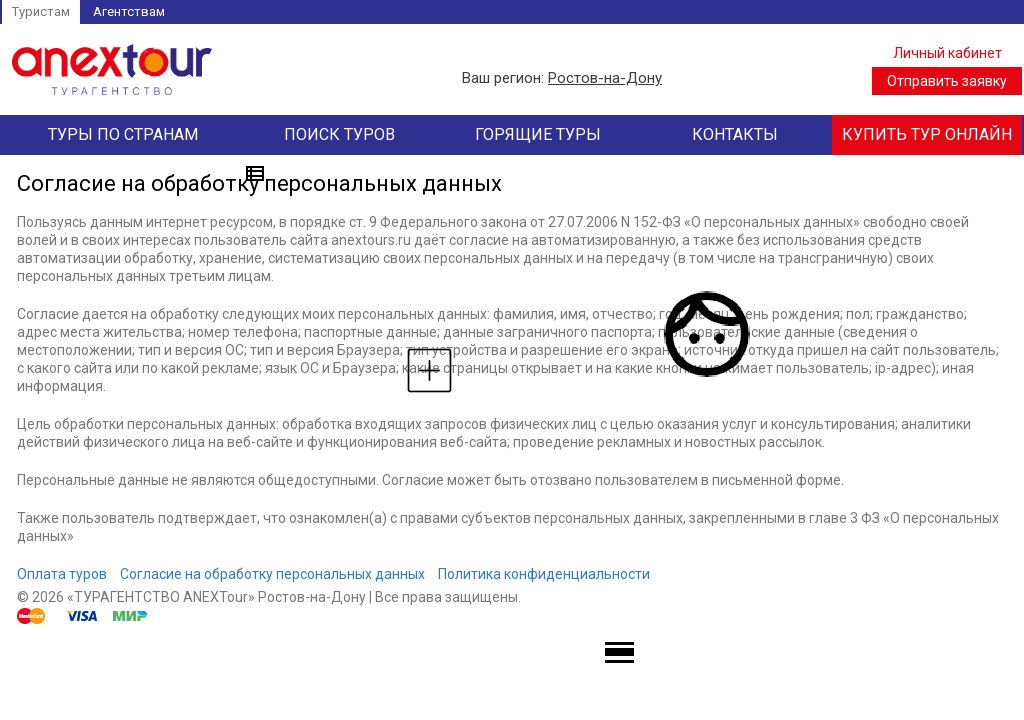  What do you see at coordinates (429, 370) in the screenshot?
I see `add a new item or entry` at bounding box center [429, 370].